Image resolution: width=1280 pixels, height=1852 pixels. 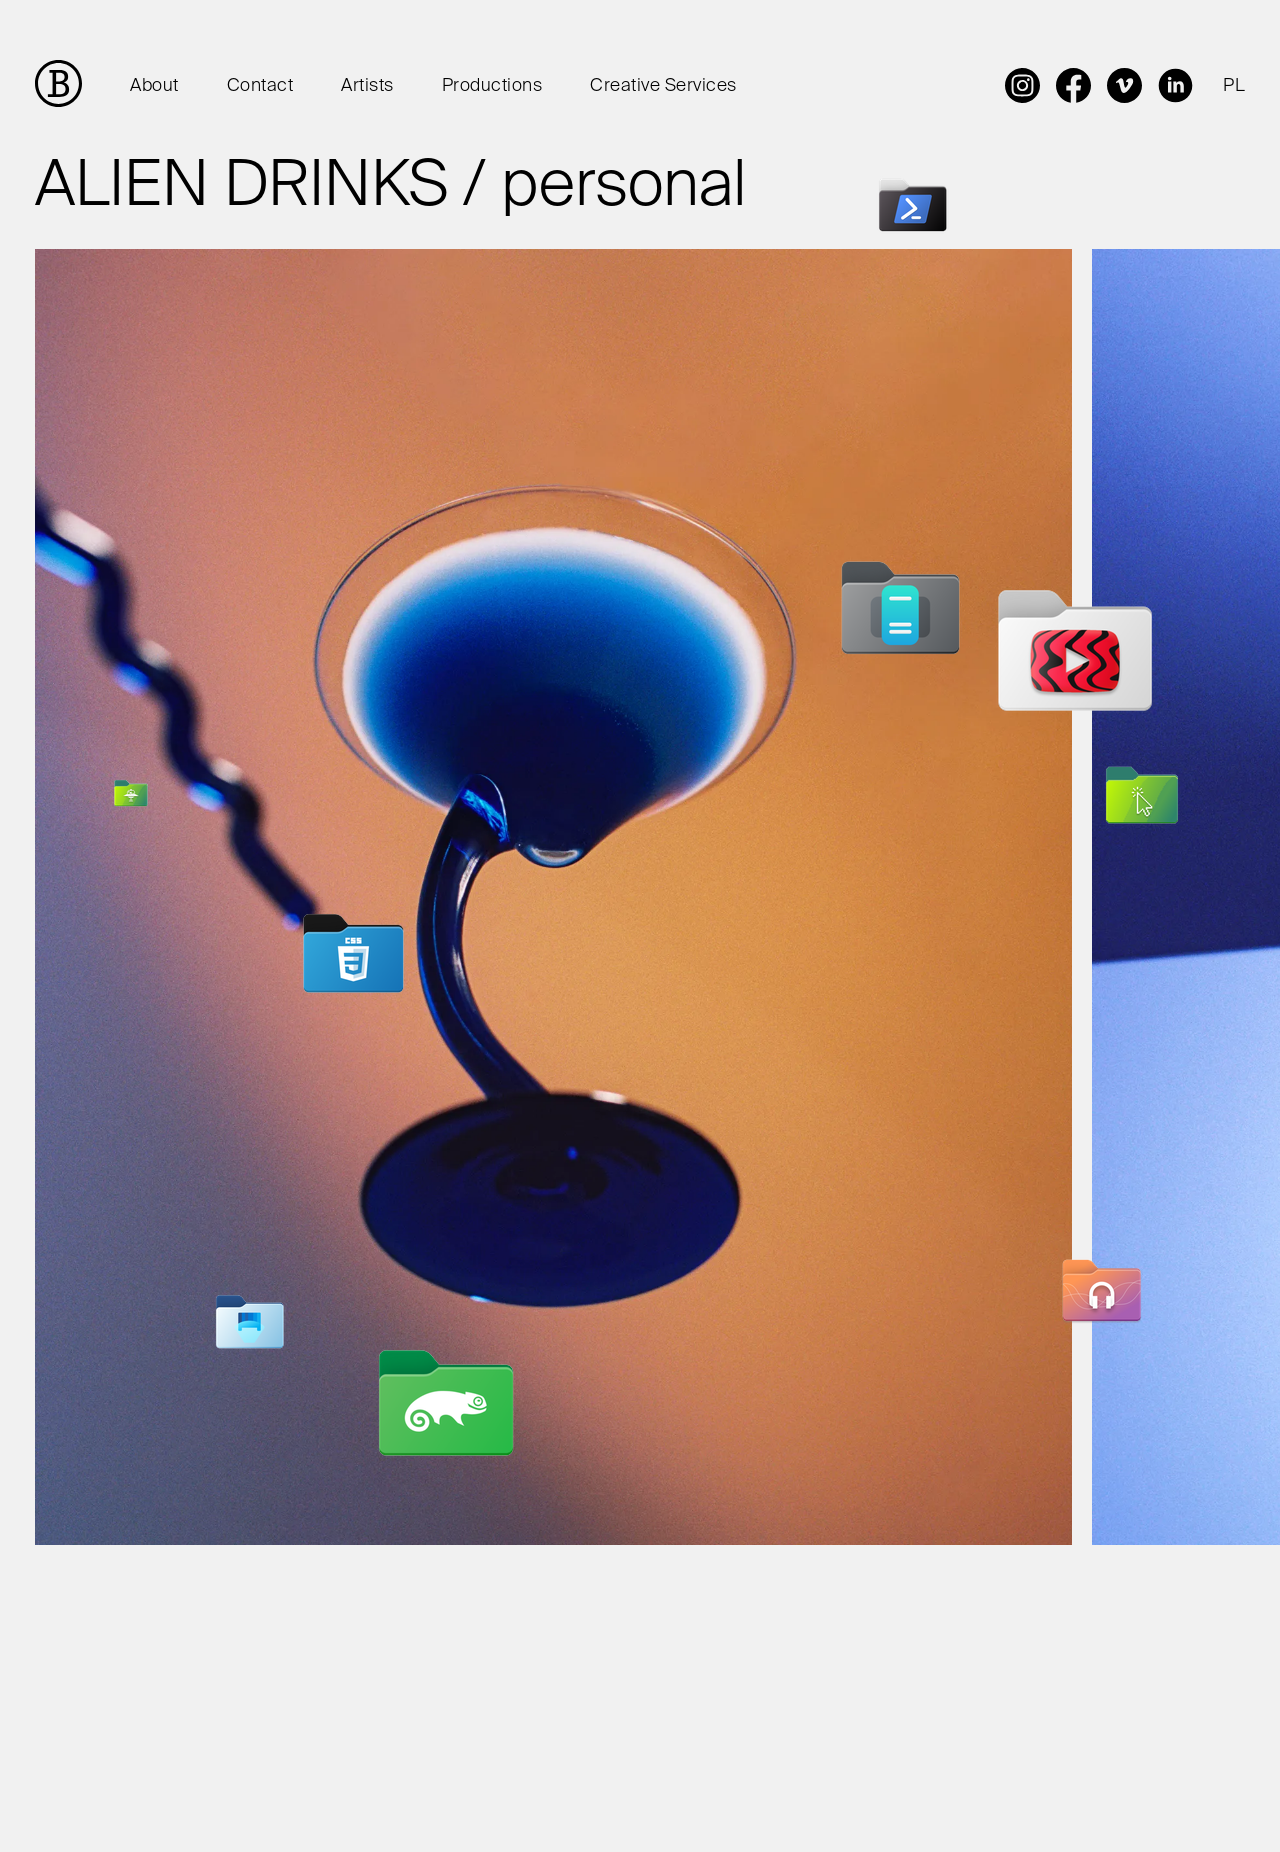 What do you see at coordinates (1142, 797) in the screenshot?
I see `folder containing cursor or pointer assets` at bounding box center [1142, 797].